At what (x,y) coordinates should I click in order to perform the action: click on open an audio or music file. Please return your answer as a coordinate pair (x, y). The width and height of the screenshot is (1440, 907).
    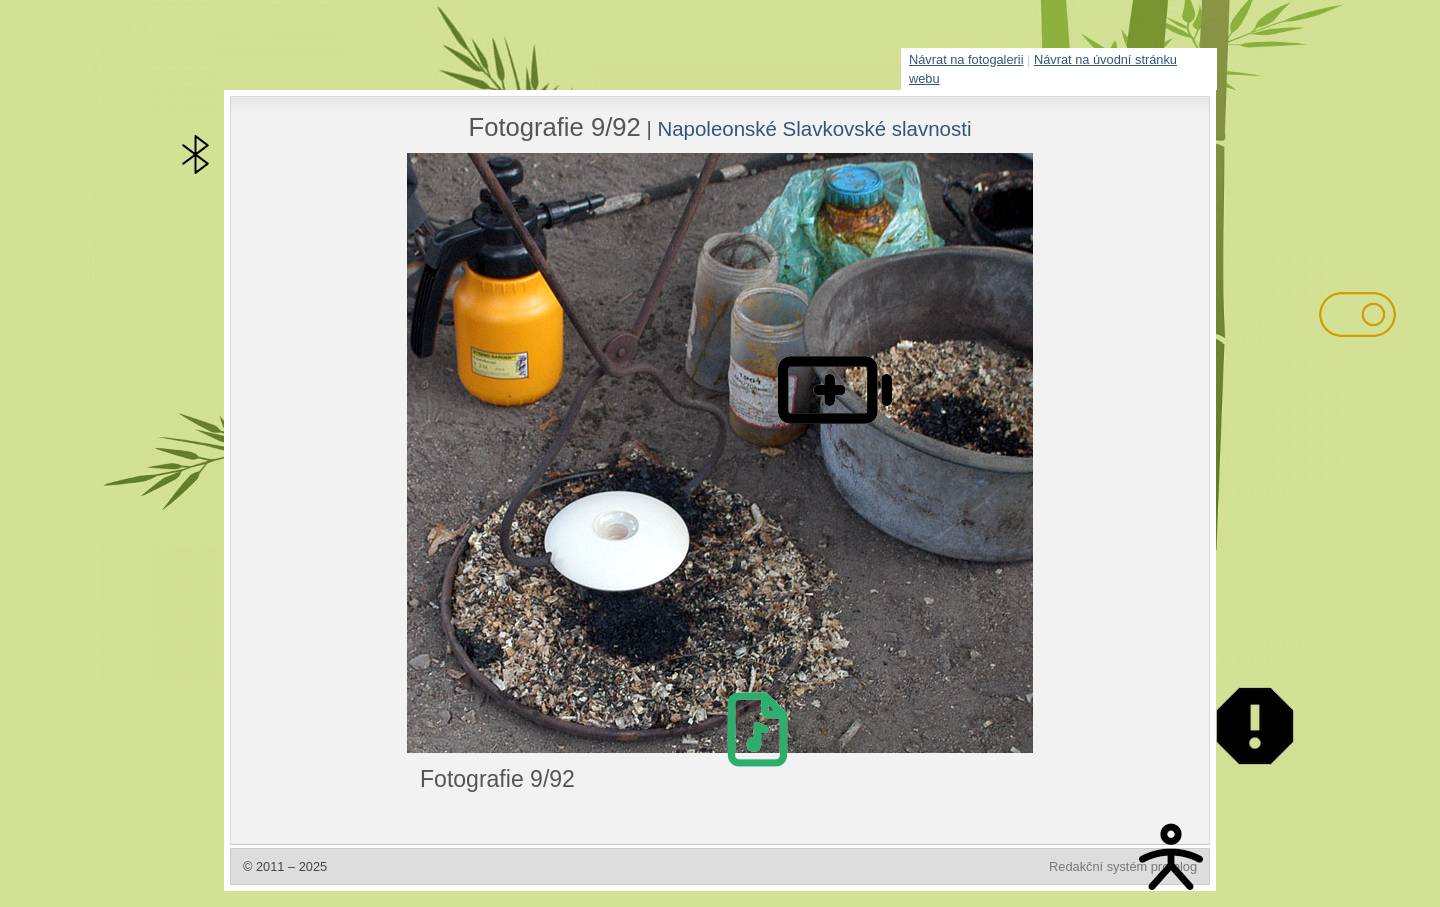
    Looking at the image, I should click on (757, 729).